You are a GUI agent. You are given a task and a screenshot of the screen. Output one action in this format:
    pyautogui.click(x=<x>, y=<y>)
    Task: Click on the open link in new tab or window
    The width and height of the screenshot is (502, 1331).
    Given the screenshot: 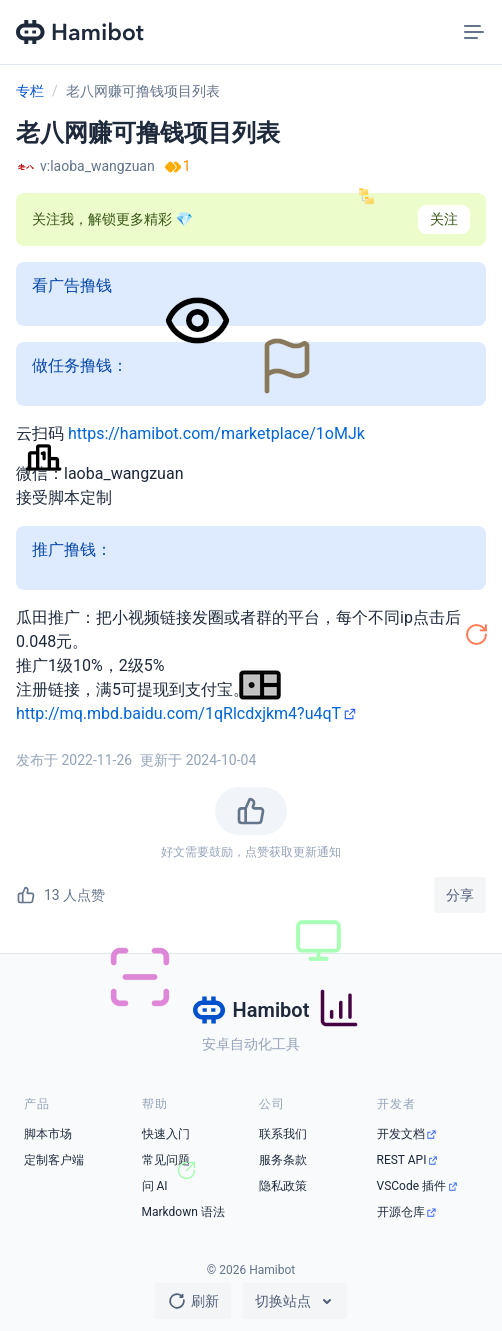 What is the action you would take?
    pyautogui.click(x=186, y=1170)
    